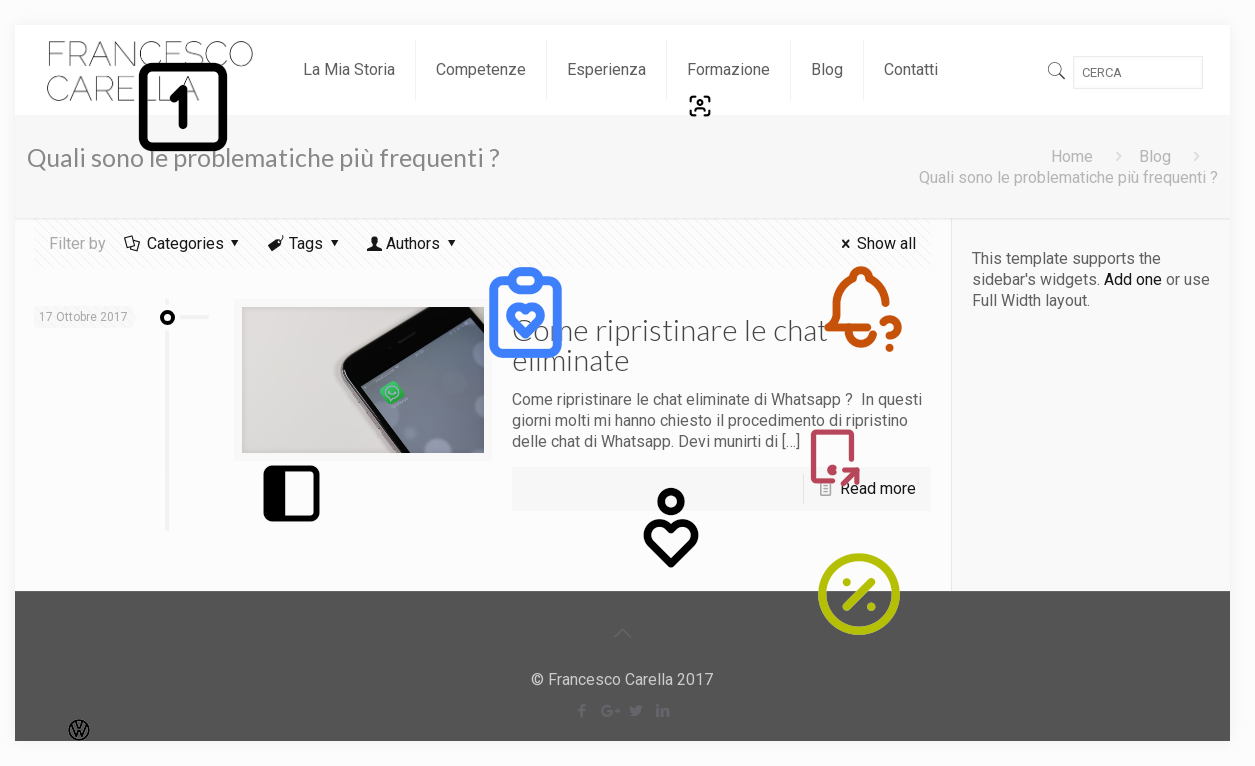  Describe the element at coordinates (183, 107) in the screenshot. I see `indicates first step in a sequence` at that location.